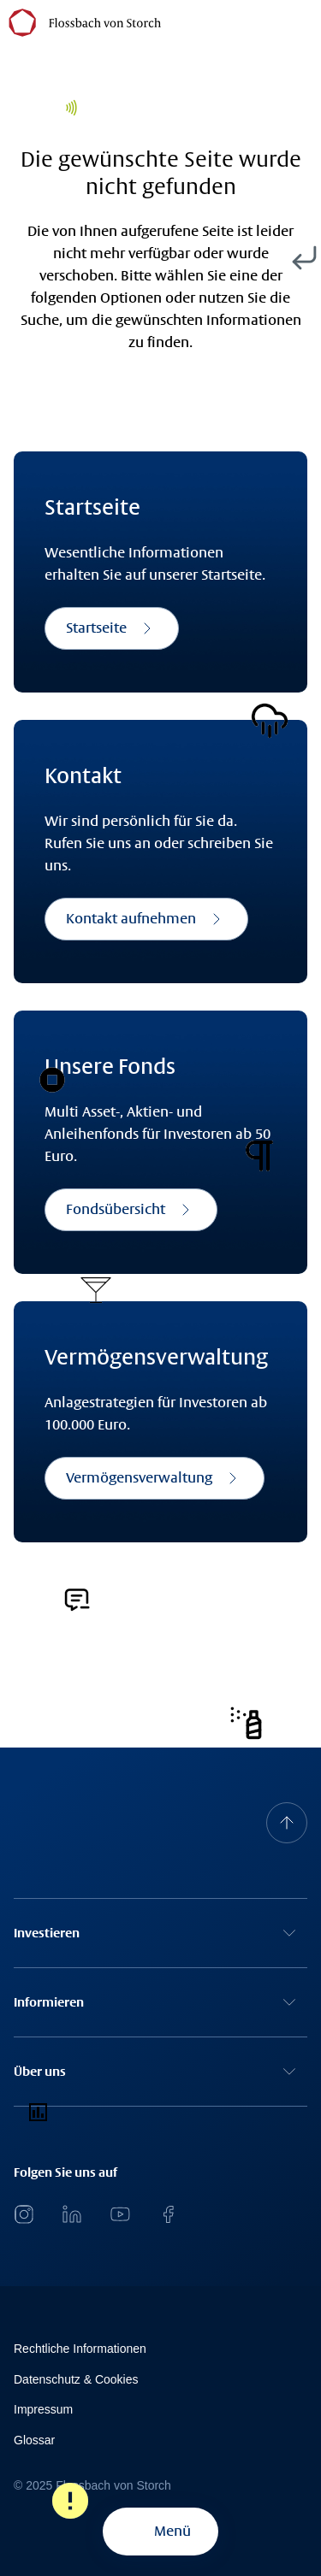  Describe the element at coordinates (304, 257) in the screenshot. I see `return or enter key` at that location.